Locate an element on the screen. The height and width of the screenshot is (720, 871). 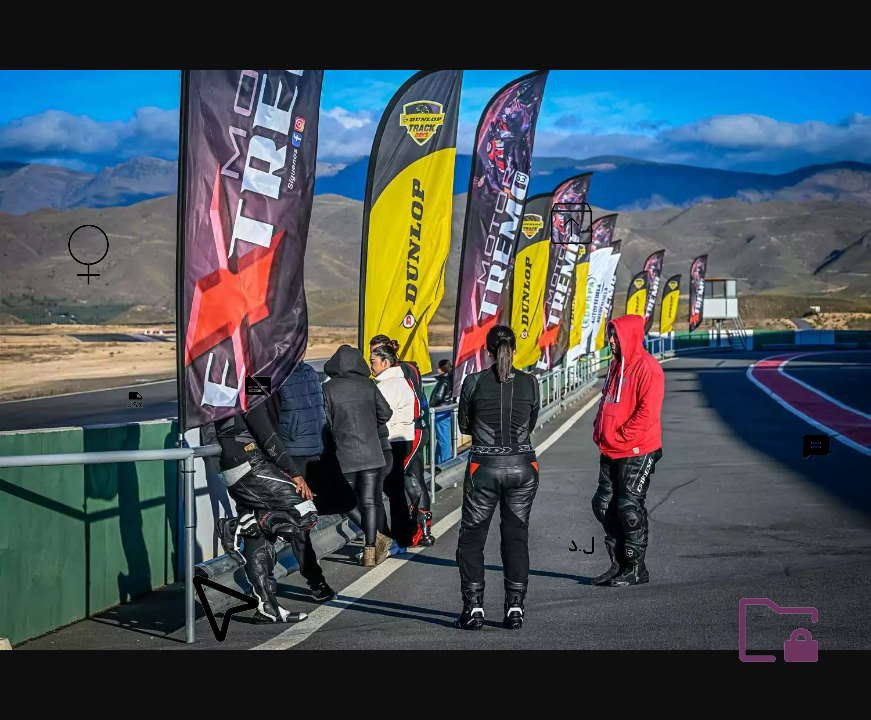
disable subtitles or closed captions is located at coordinates (258, 386).